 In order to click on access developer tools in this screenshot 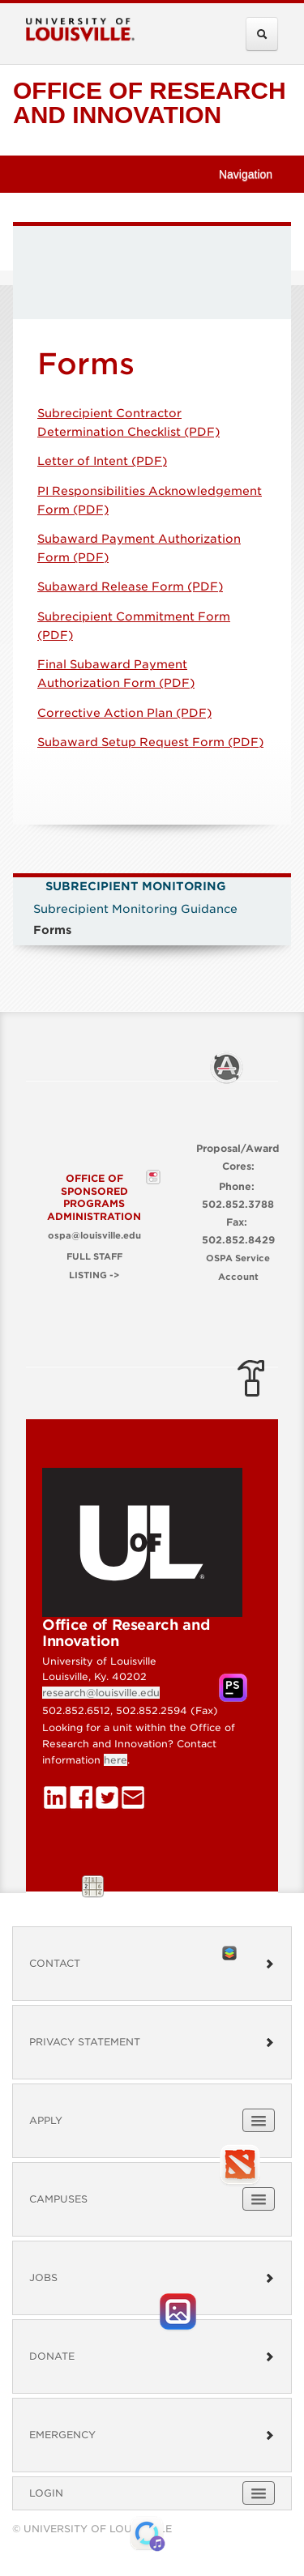, I will do `click(252, 1380)`.